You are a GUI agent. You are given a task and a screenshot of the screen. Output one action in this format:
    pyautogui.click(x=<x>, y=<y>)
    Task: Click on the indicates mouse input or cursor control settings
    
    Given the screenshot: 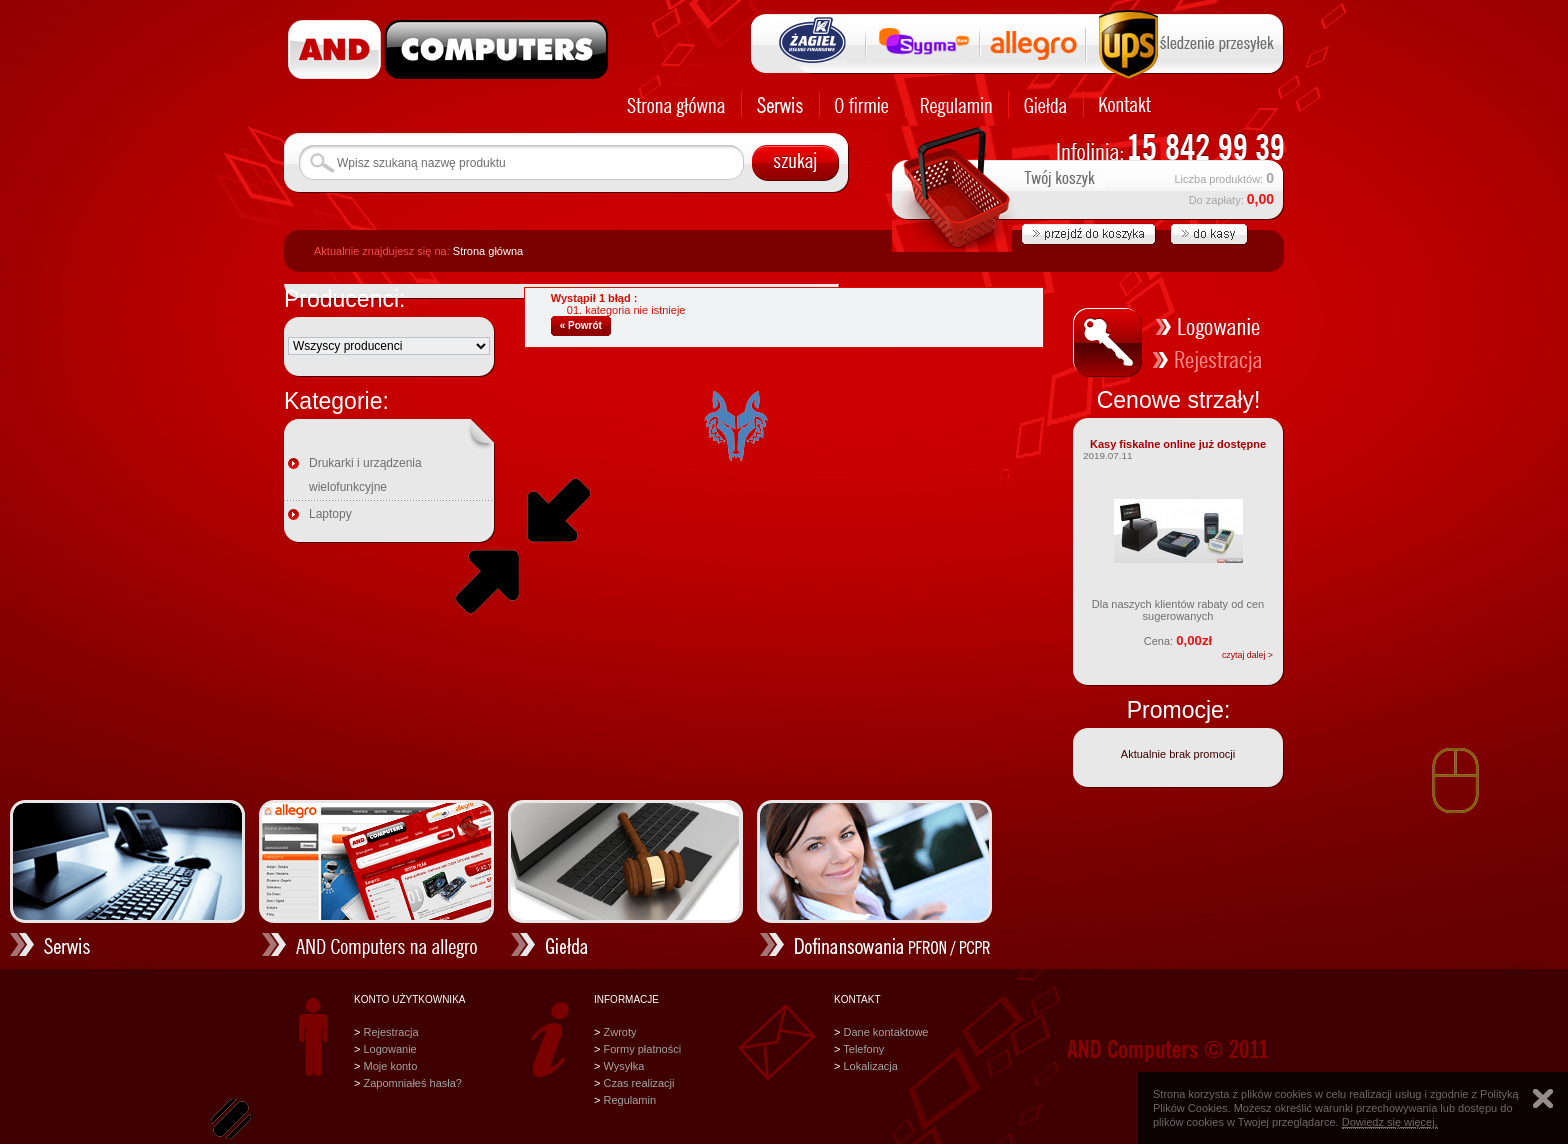 What is the action you would take?
    pyautogui.click(x=1455, y=780)
    